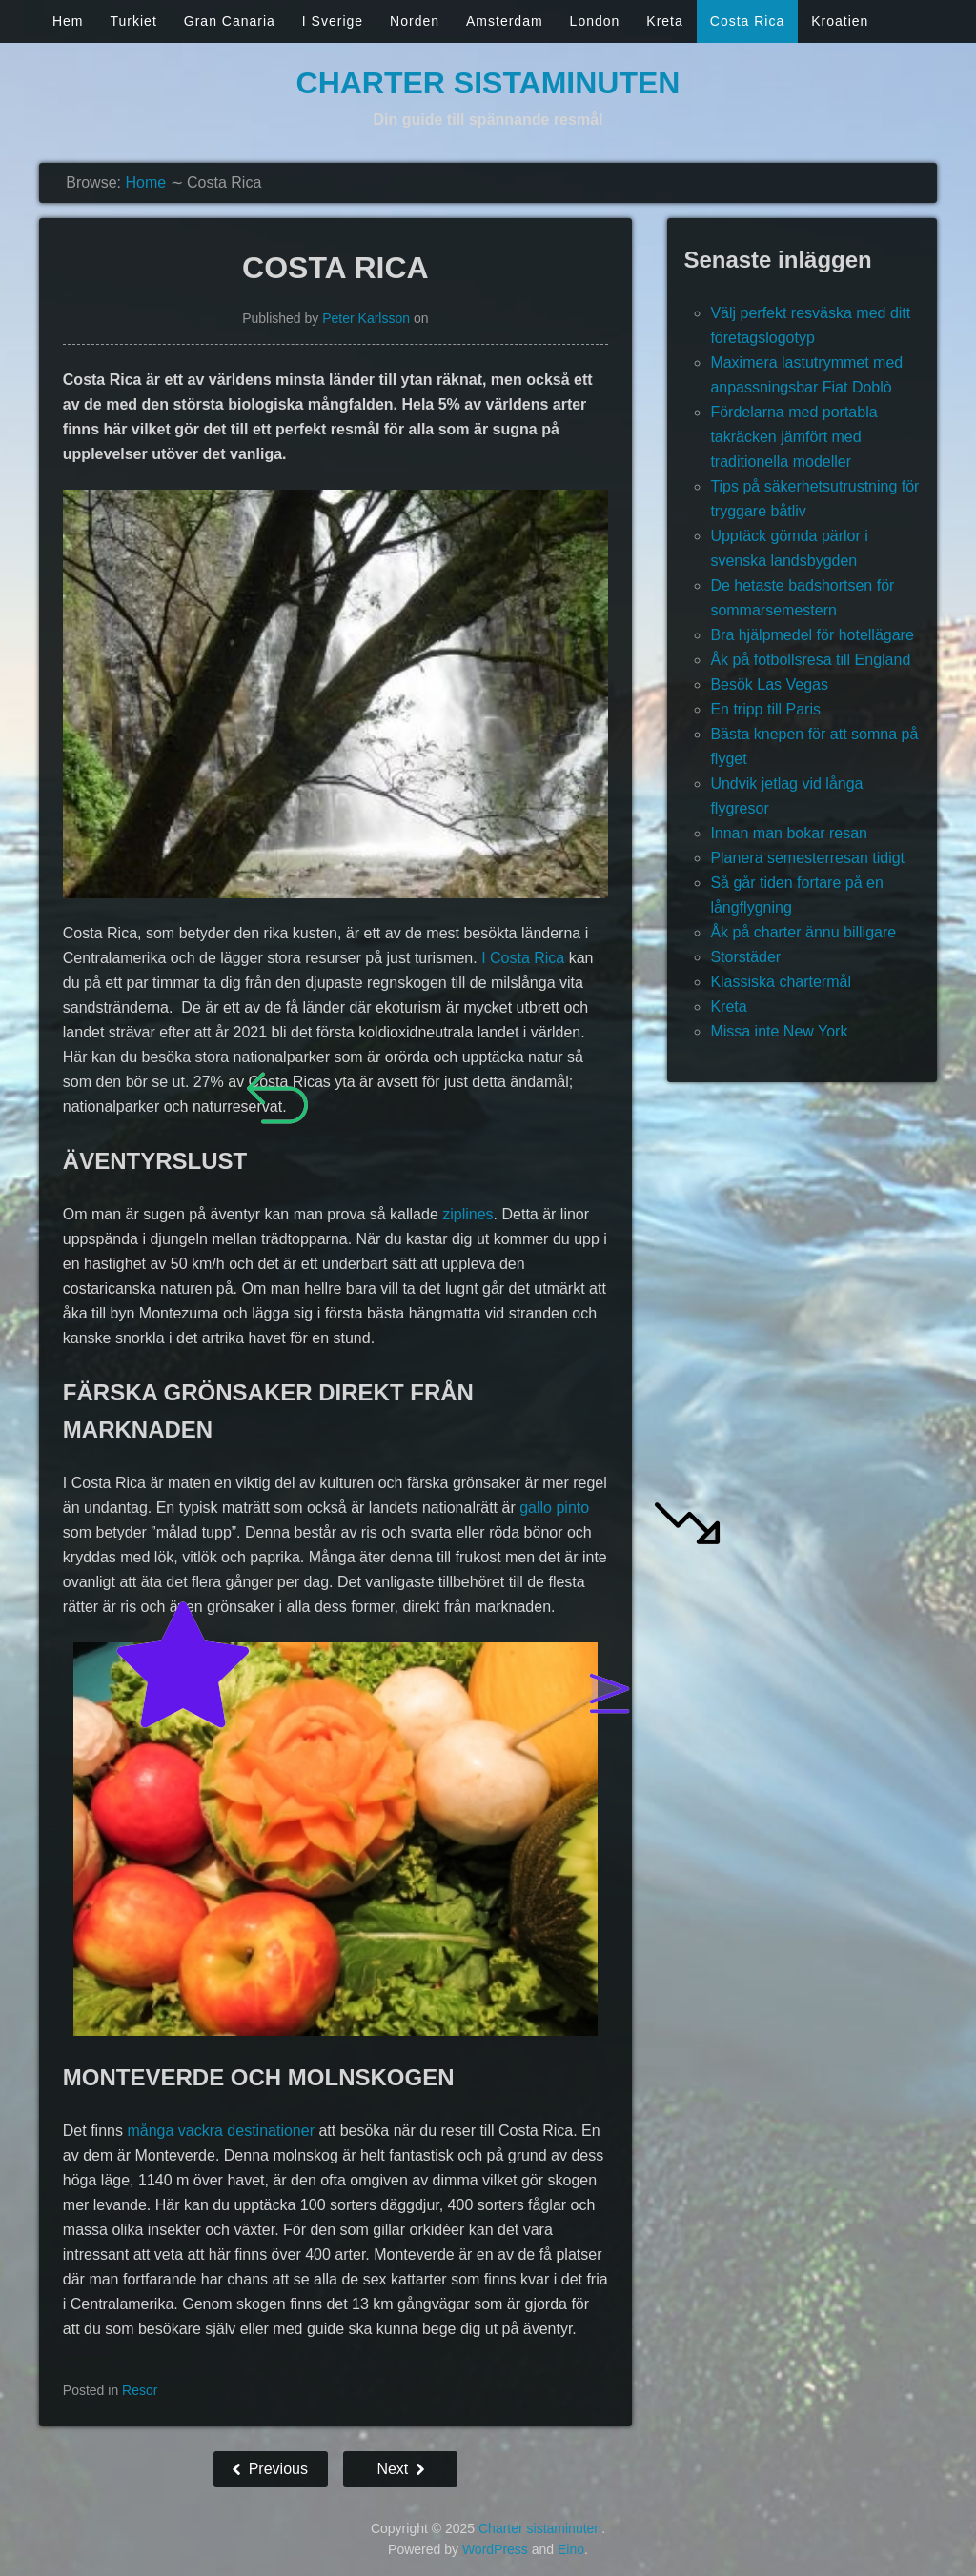  What do you see at coordinates (183, 1671) in the screenshot?
I see `indicates a favorited or starred item` at bounding box center [183, 1671].